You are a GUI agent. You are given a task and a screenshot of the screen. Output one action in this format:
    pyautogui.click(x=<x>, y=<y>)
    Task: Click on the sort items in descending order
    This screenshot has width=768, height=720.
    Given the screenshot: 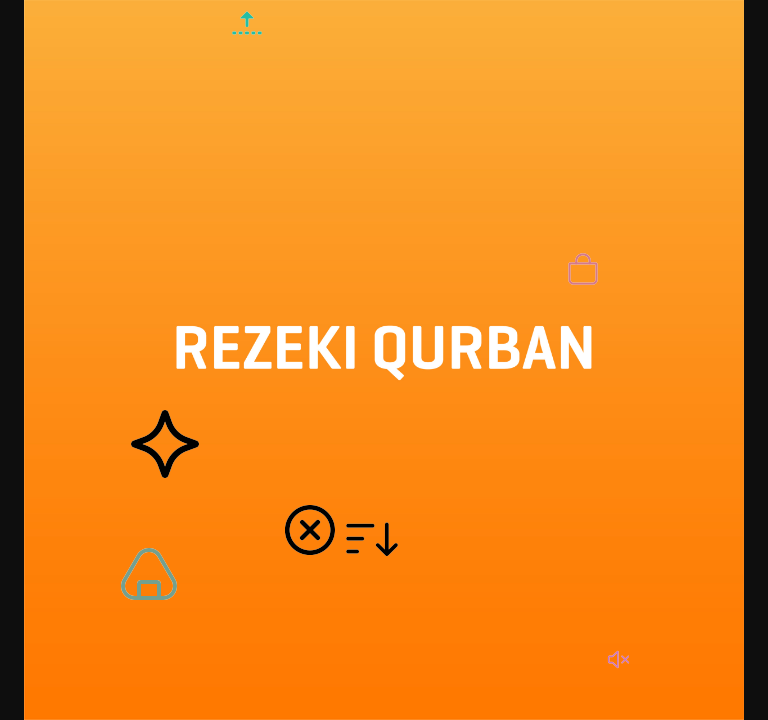 What is the action you would take?
    pyautogui.click(x=372, y=538)
    